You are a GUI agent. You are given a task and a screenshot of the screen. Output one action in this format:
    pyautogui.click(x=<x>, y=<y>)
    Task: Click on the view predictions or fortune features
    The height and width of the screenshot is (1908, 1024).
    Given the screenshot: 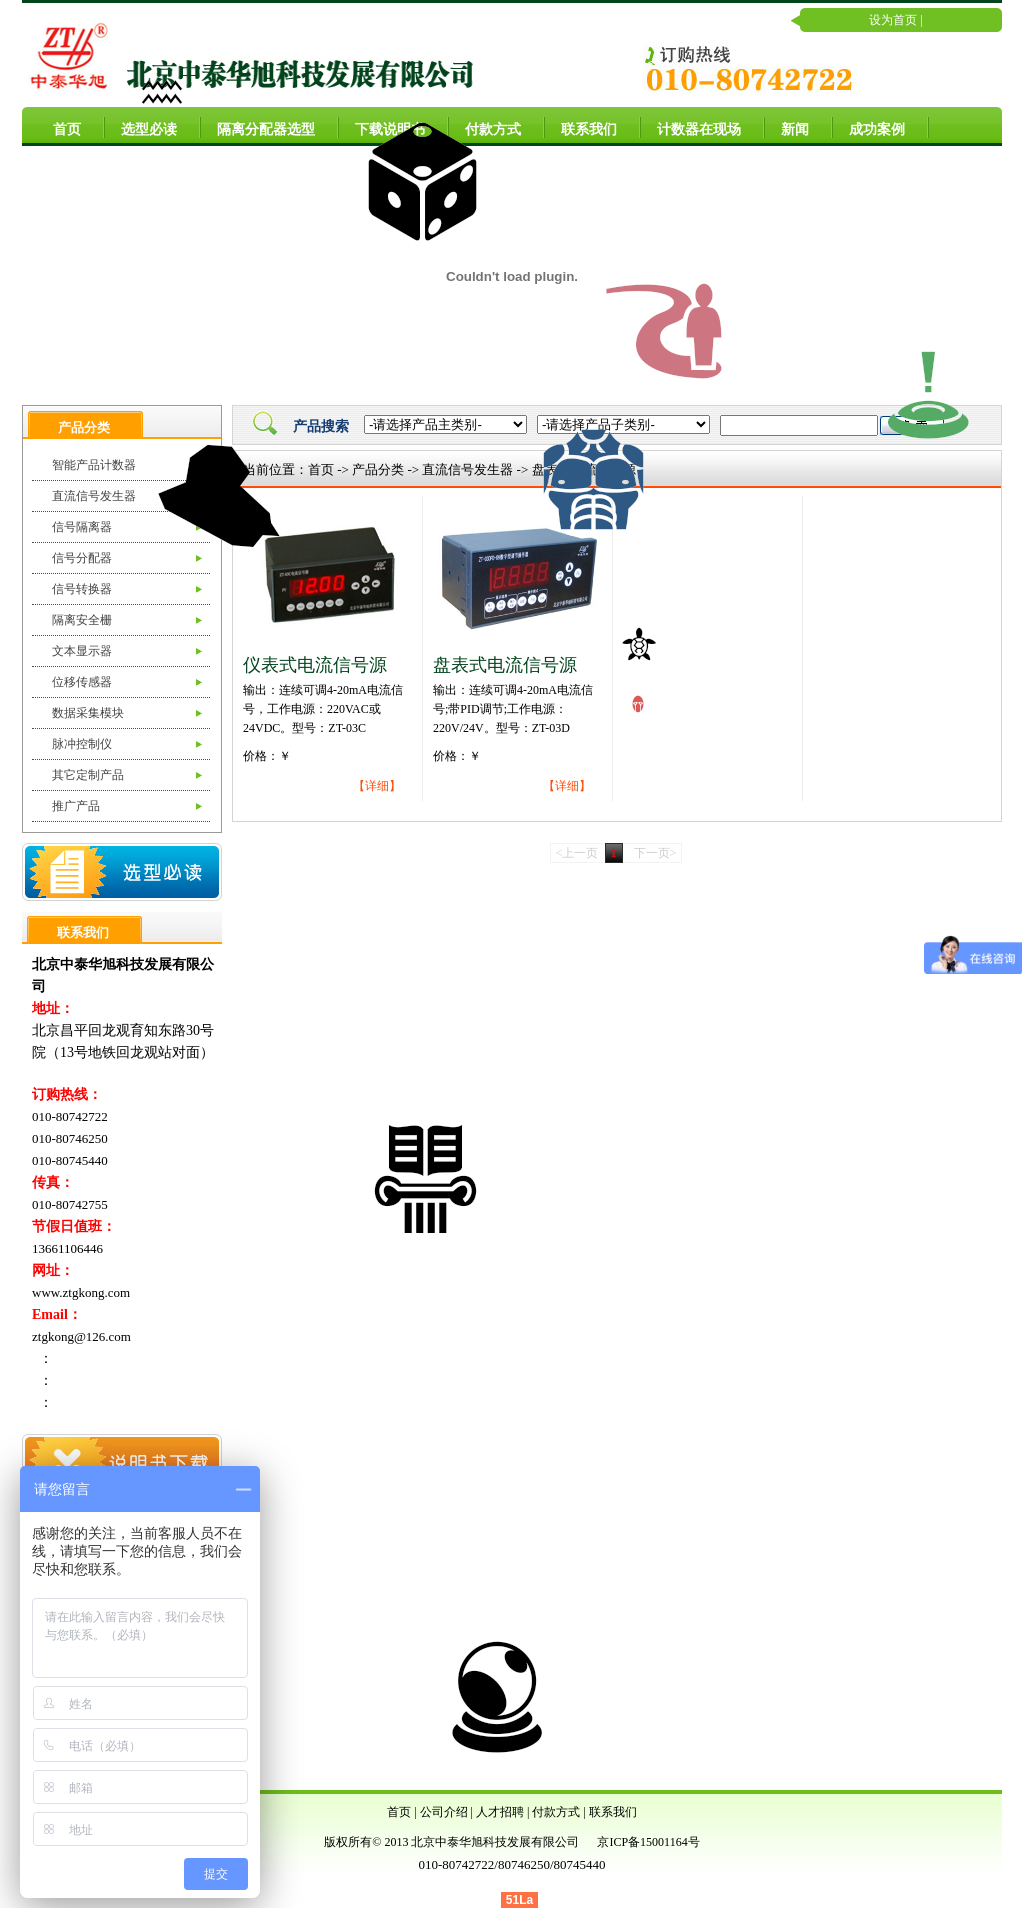 What is the action you would take?
    pyautogui.click(x=497, y=1696)
    